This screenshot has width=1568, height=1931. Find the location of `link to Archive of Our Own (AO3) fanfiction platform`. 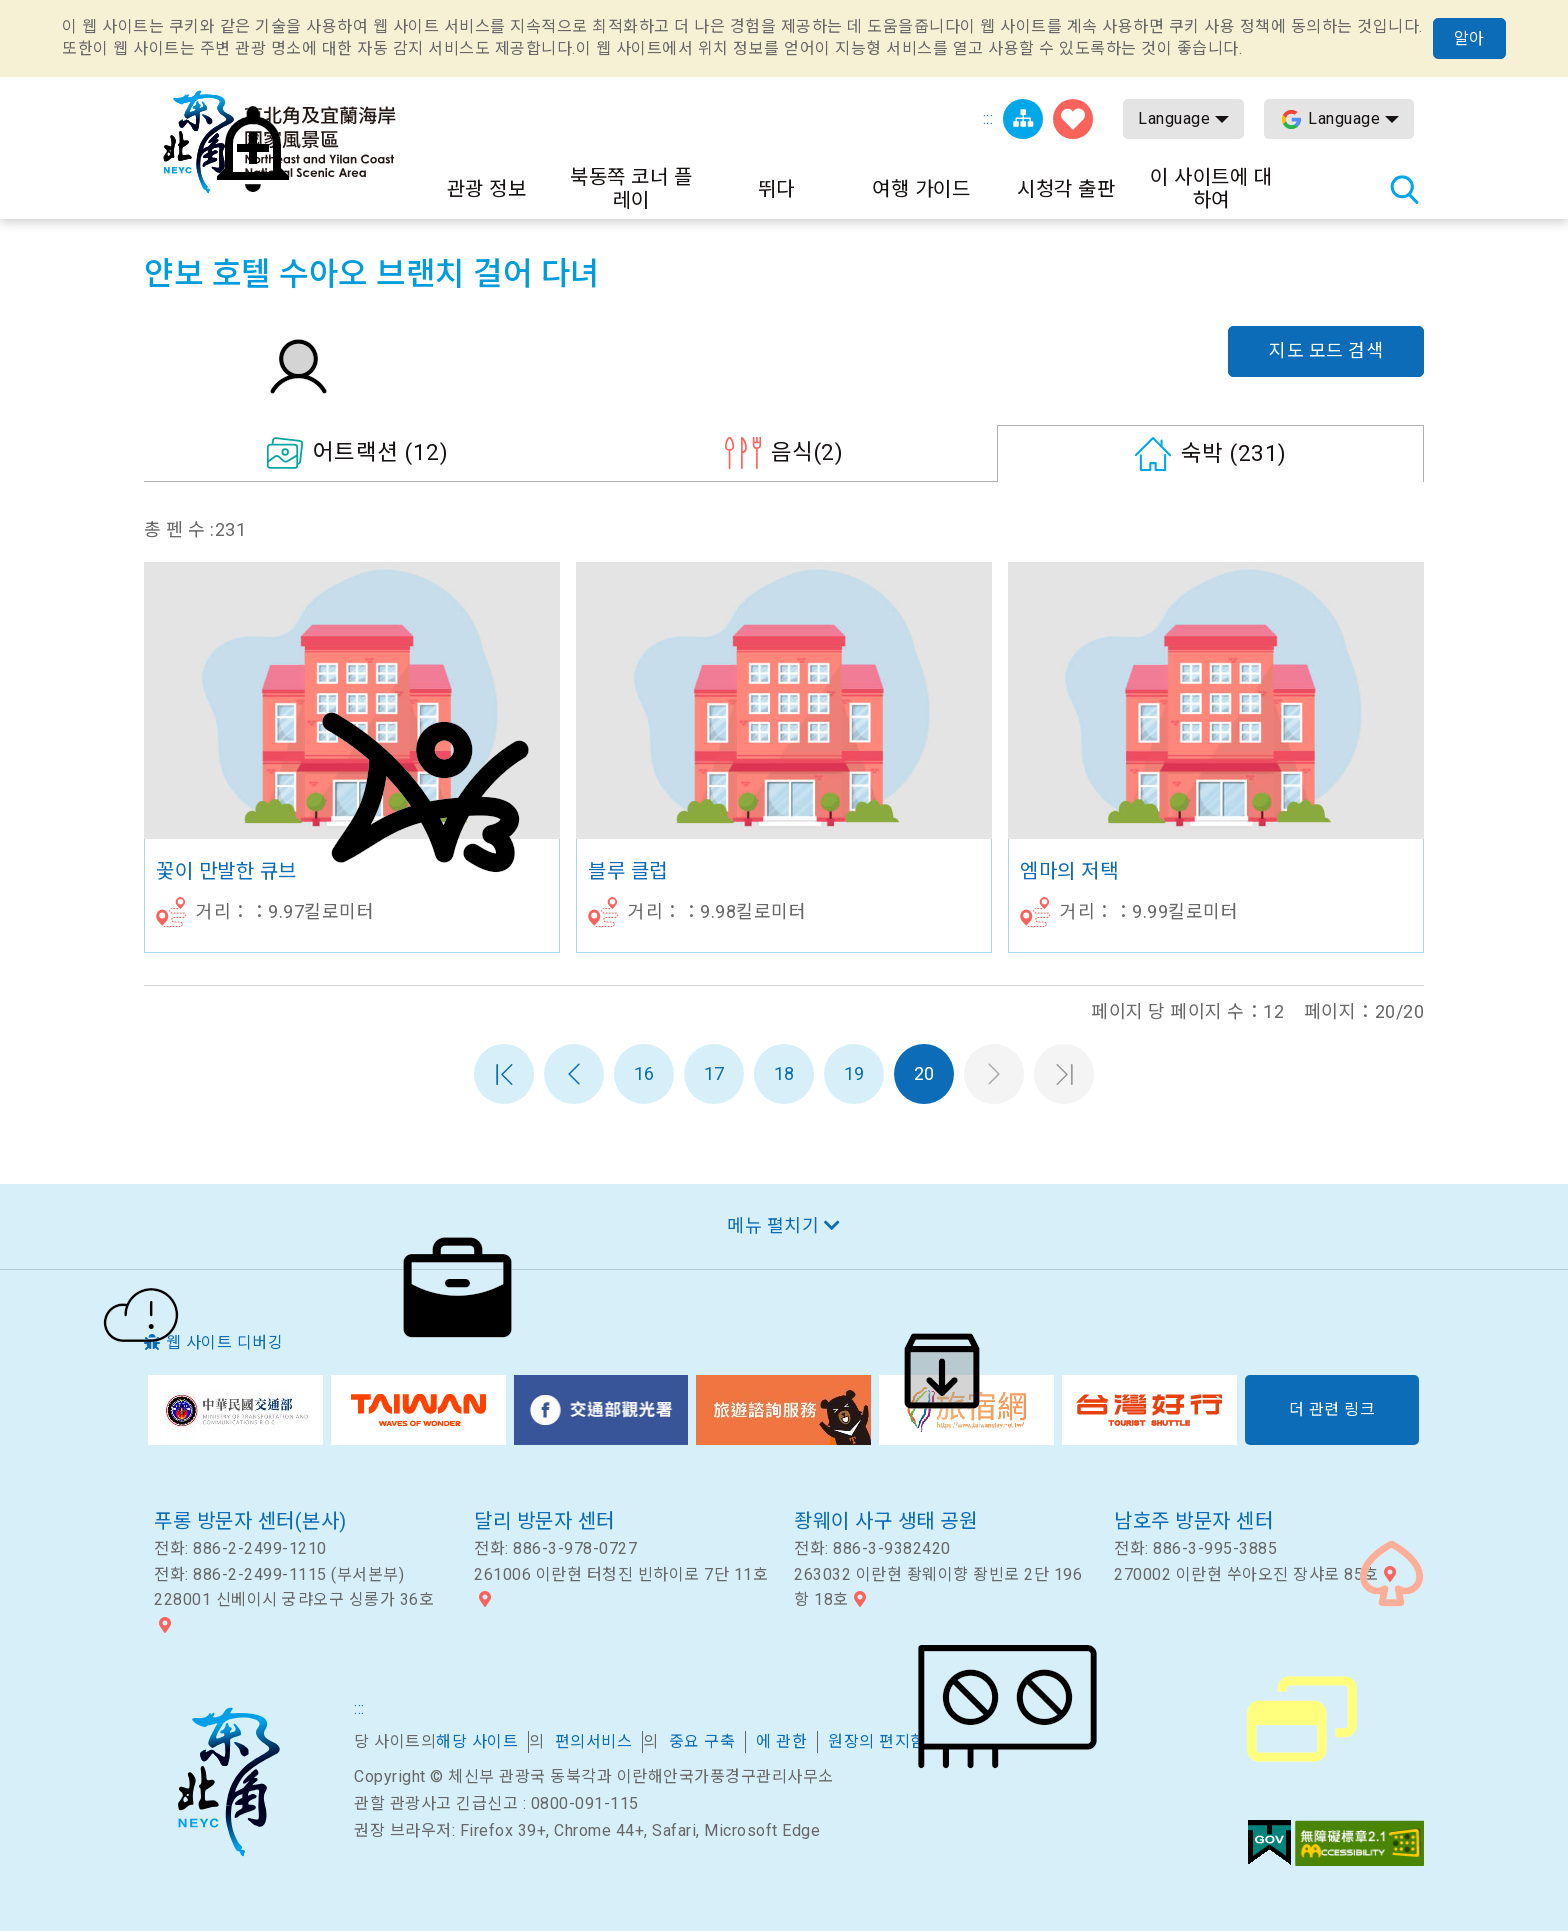

link to Archive of Our Own (AO3) fanfiction platform is located at coordinates (425, 787).